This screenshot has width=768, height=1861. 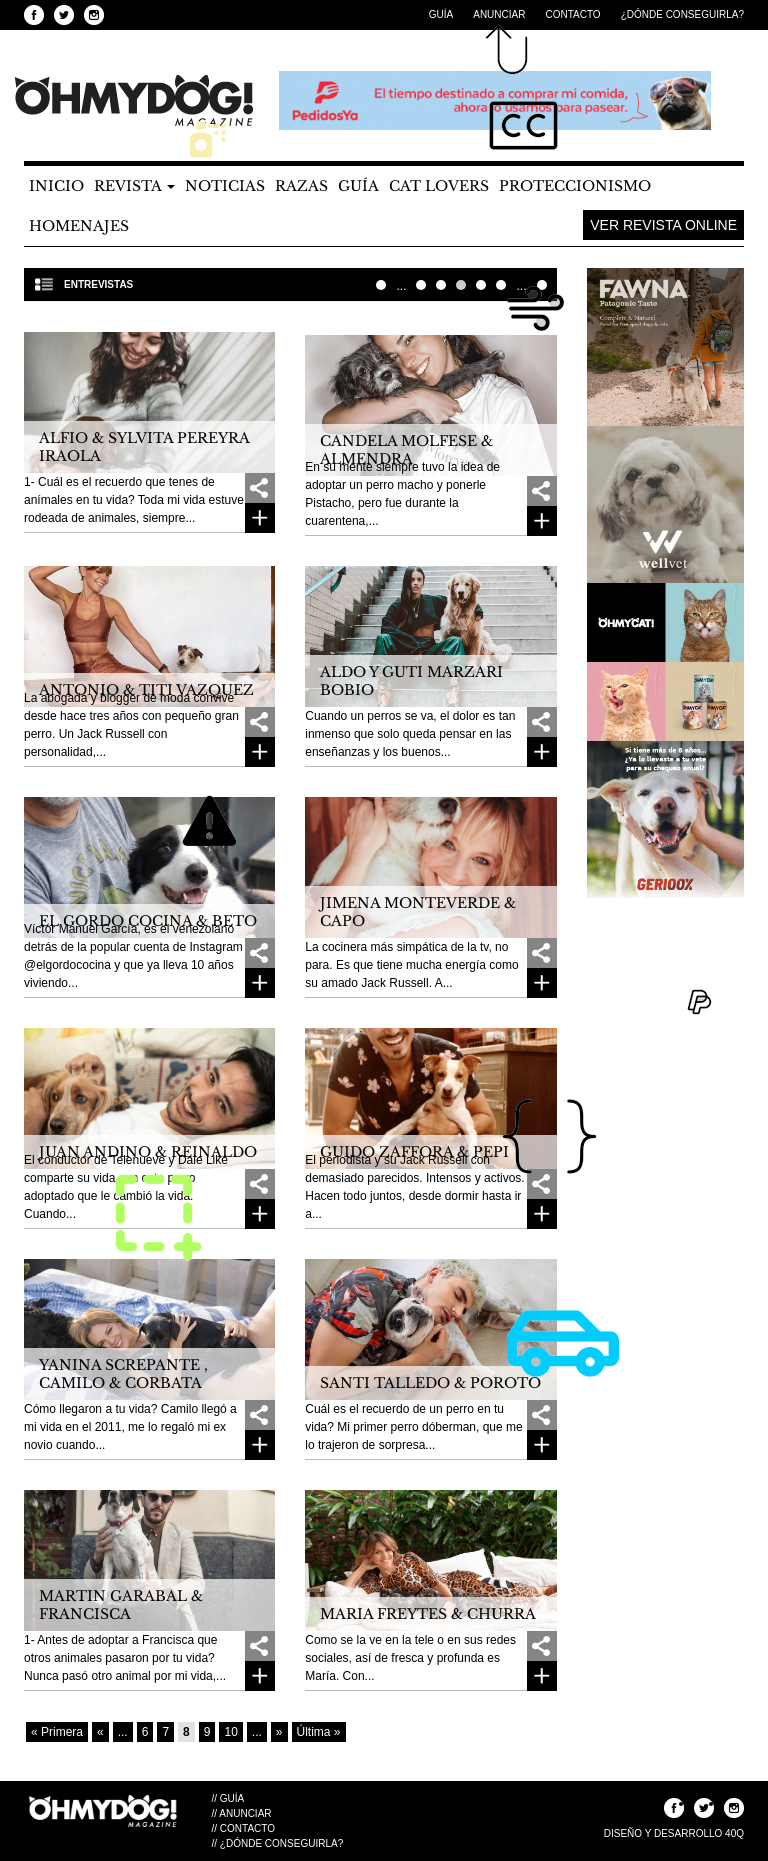 I want to click on access spray or paint tools, so click(x=205, y=139).